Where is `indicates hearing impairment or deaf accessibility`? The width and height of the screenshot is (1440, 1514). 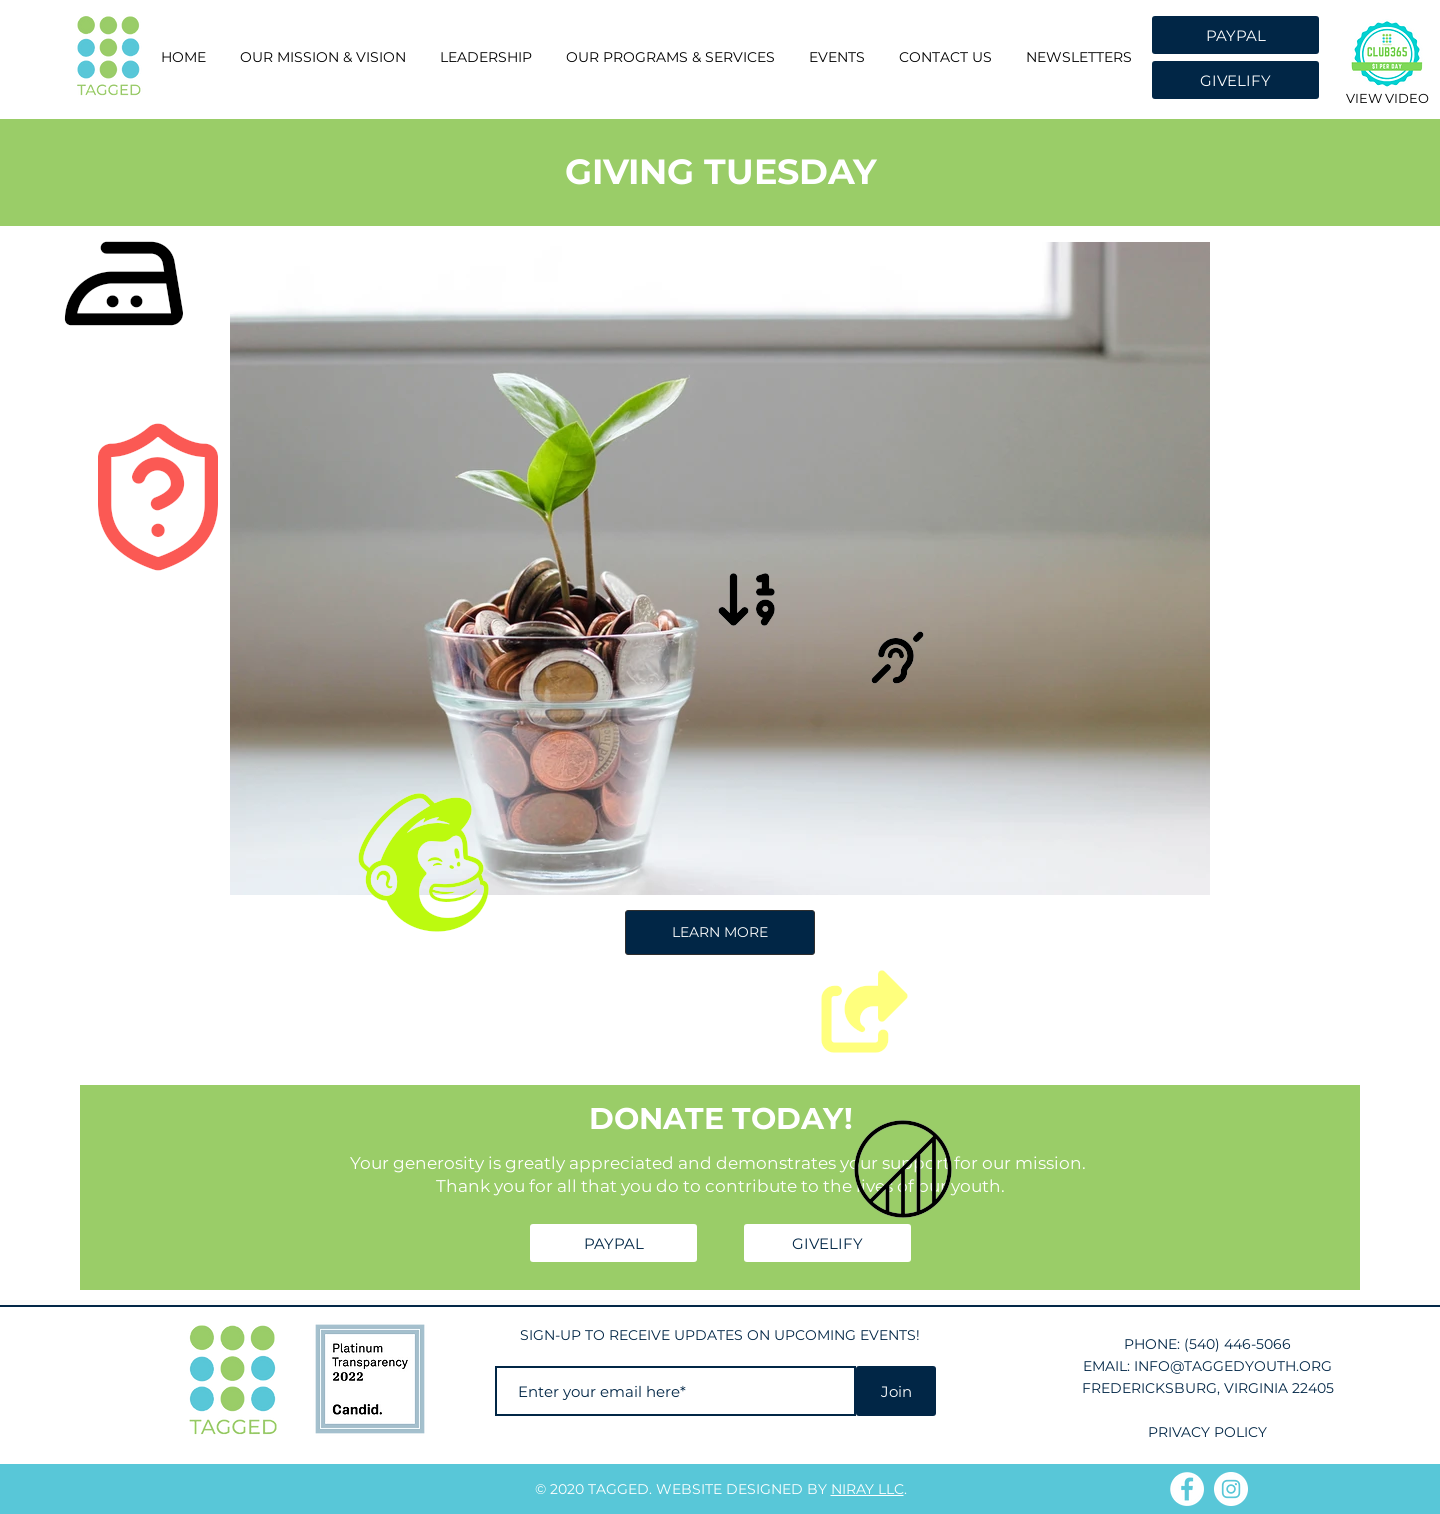
indicates hearing impairment or deaf accessibility is located at coordinates (897, 657).